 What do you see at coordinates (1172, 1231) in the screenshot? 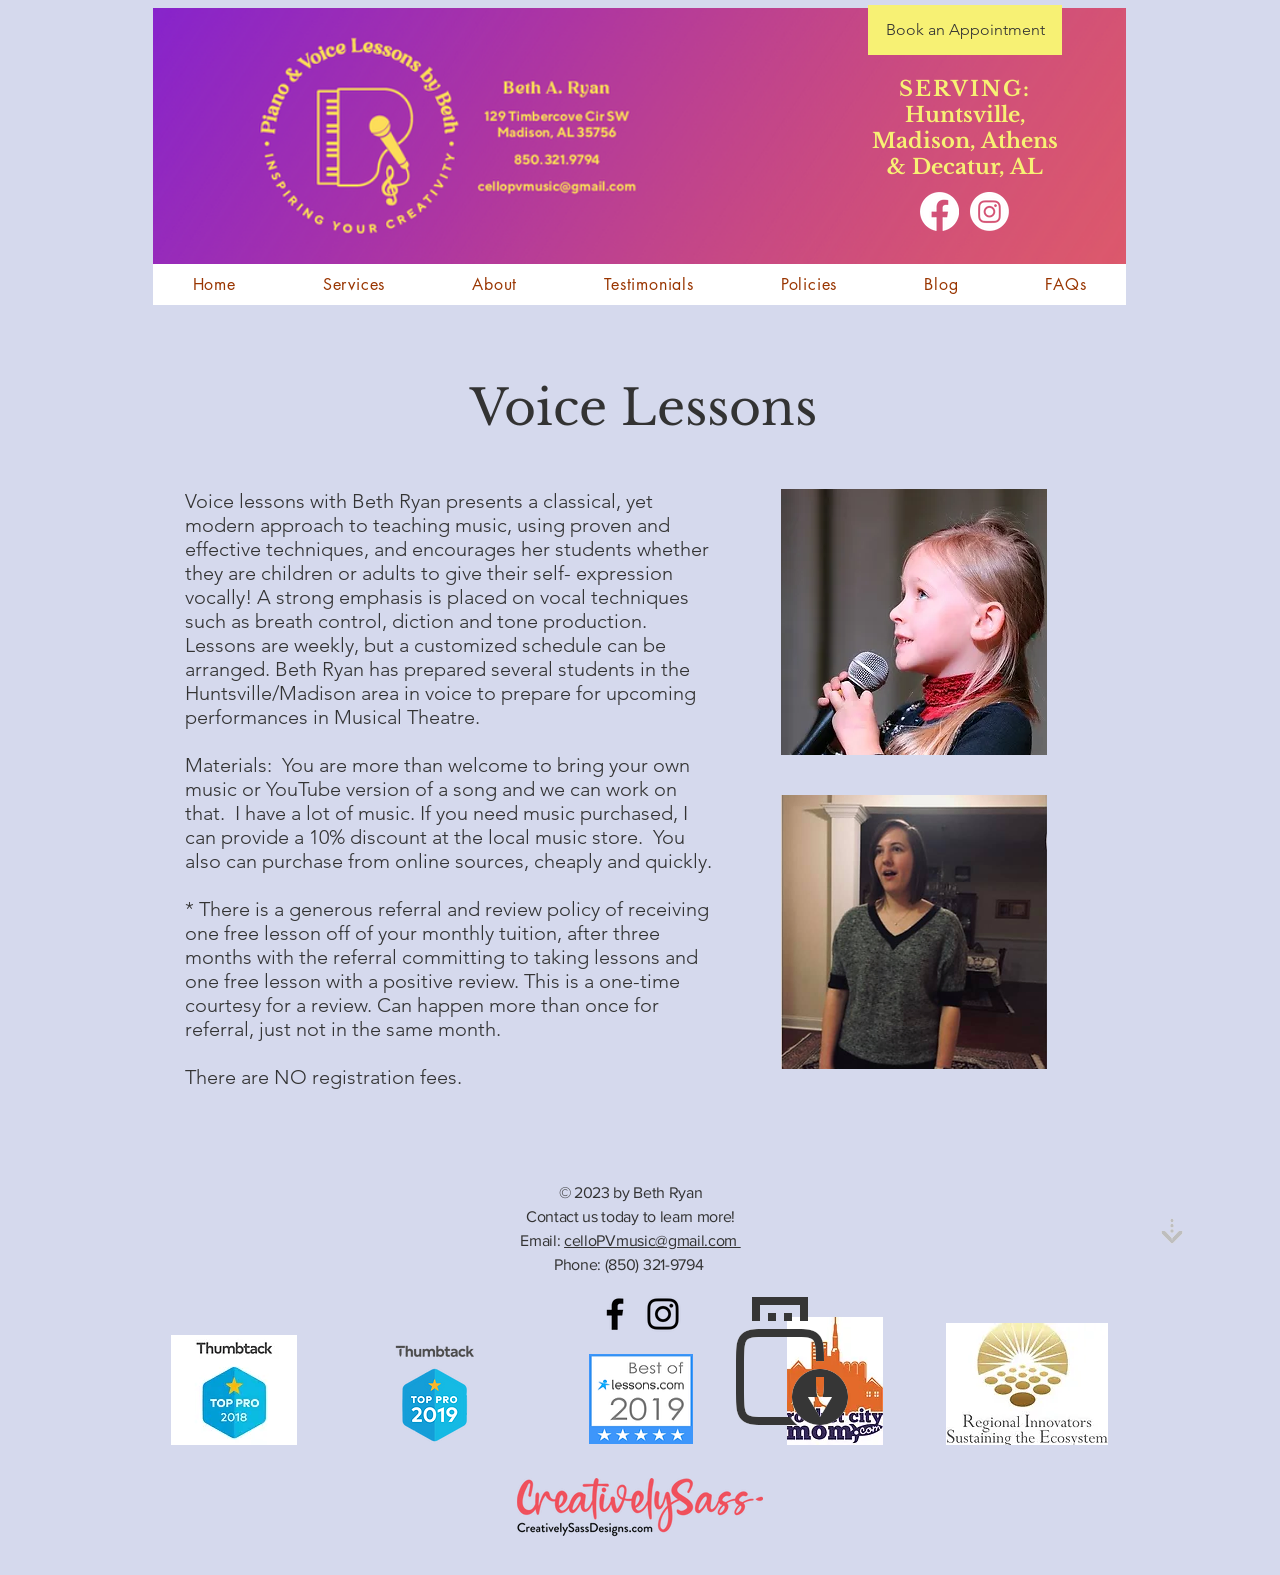
I see `open downloads folder` at bounding box center [1172, 1231].